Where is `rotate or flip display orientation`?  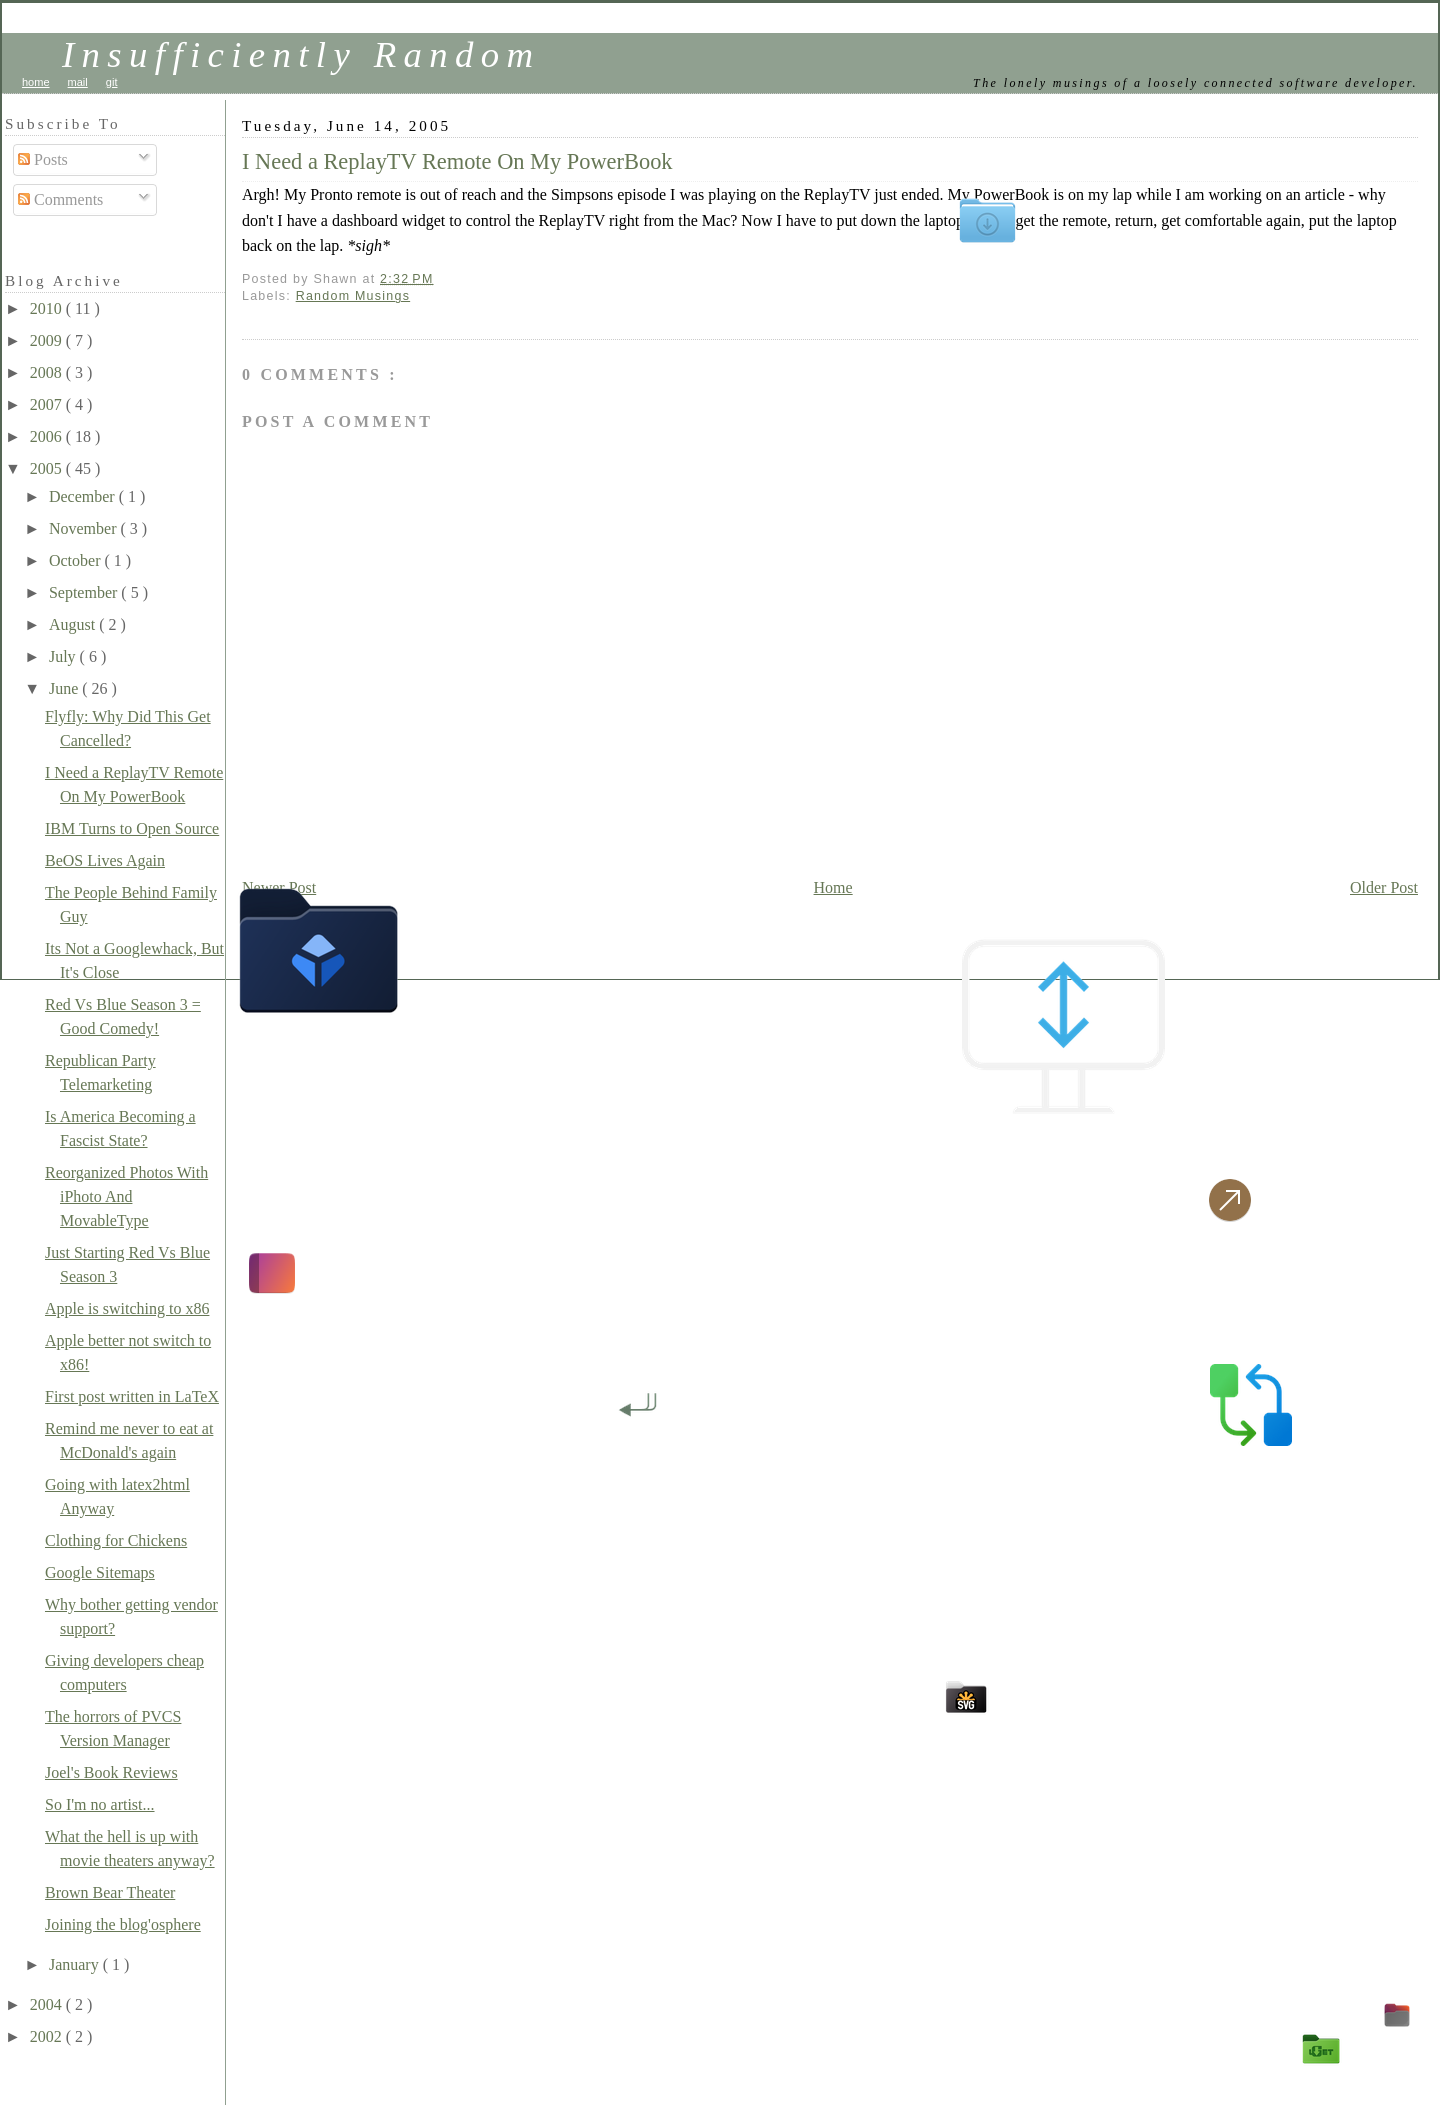
rotate or flip display orientation is located at coordinates (1063, 1026).